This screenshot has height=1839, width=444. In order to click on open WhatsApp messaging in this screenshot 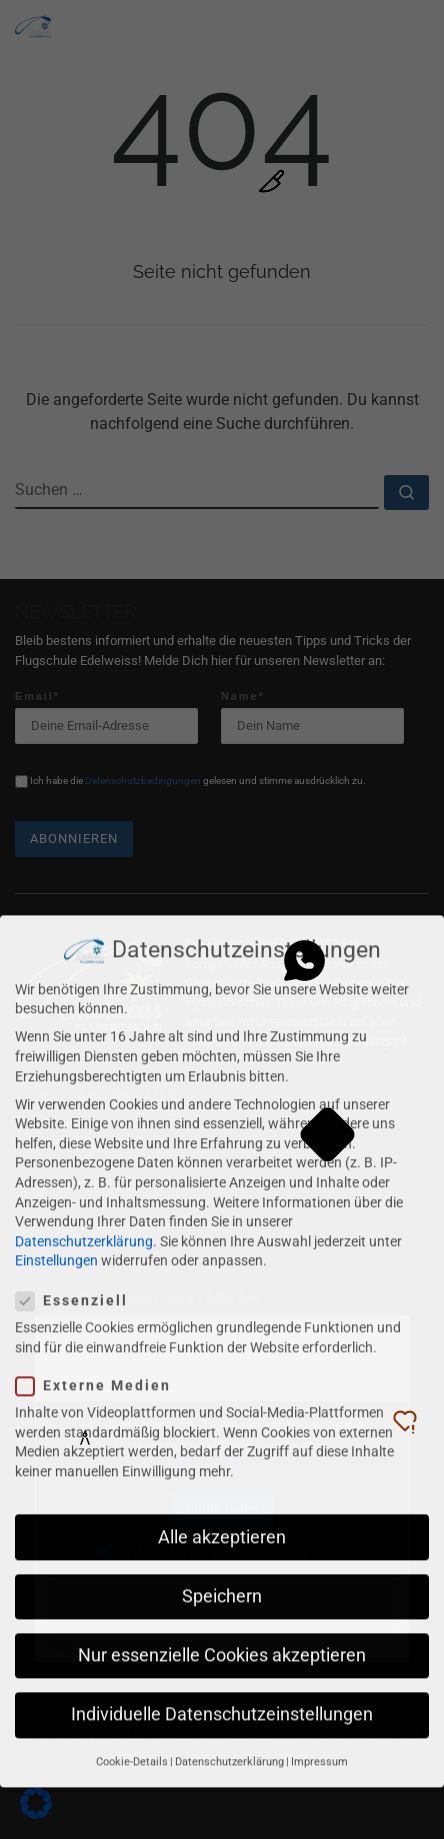, I will do `click(304, 960)`.